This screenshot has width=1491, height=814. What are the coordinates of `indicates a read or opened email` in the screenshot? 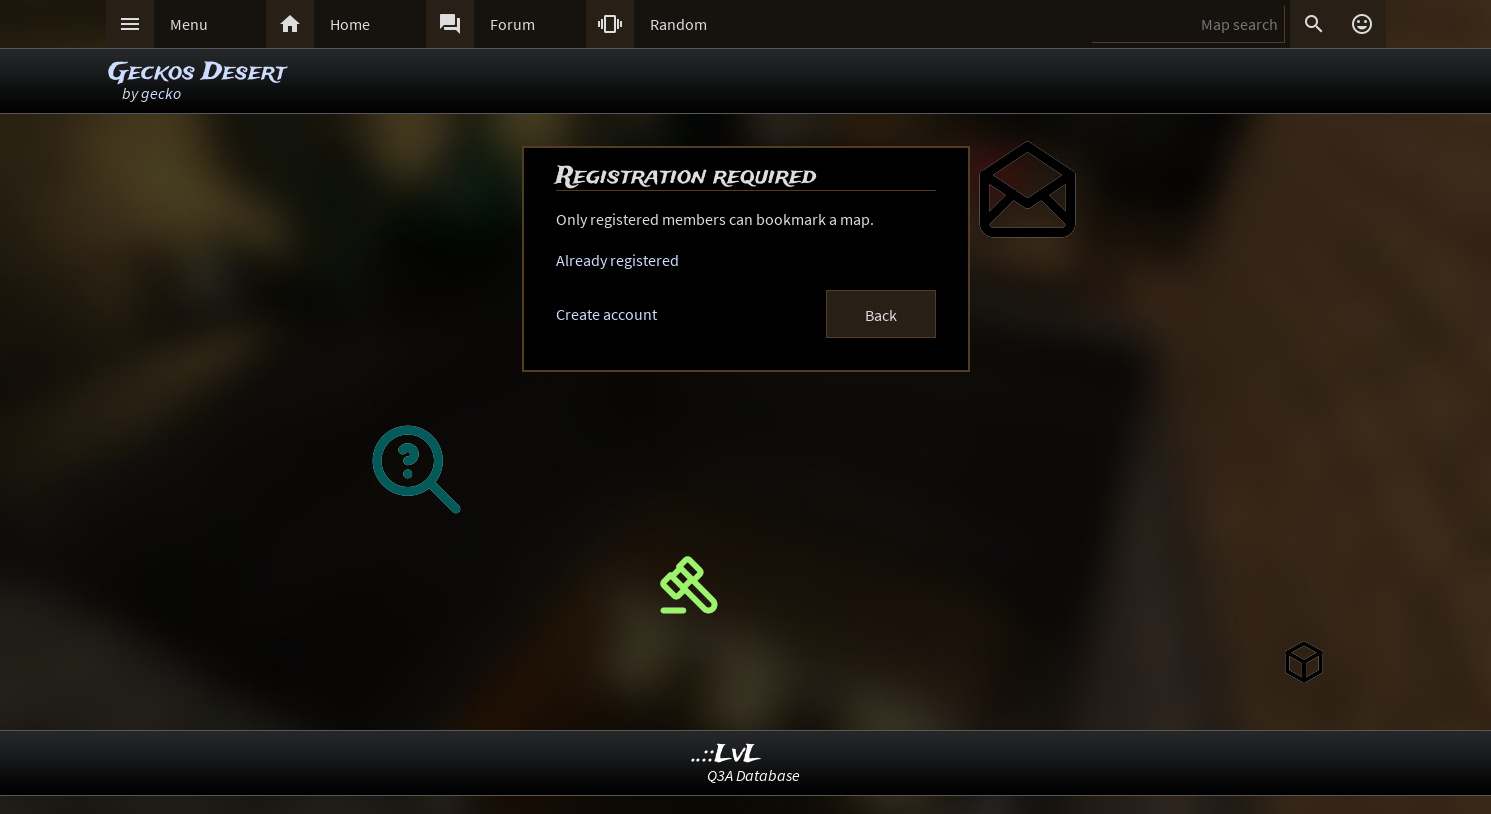 It's located at (1027, 189).